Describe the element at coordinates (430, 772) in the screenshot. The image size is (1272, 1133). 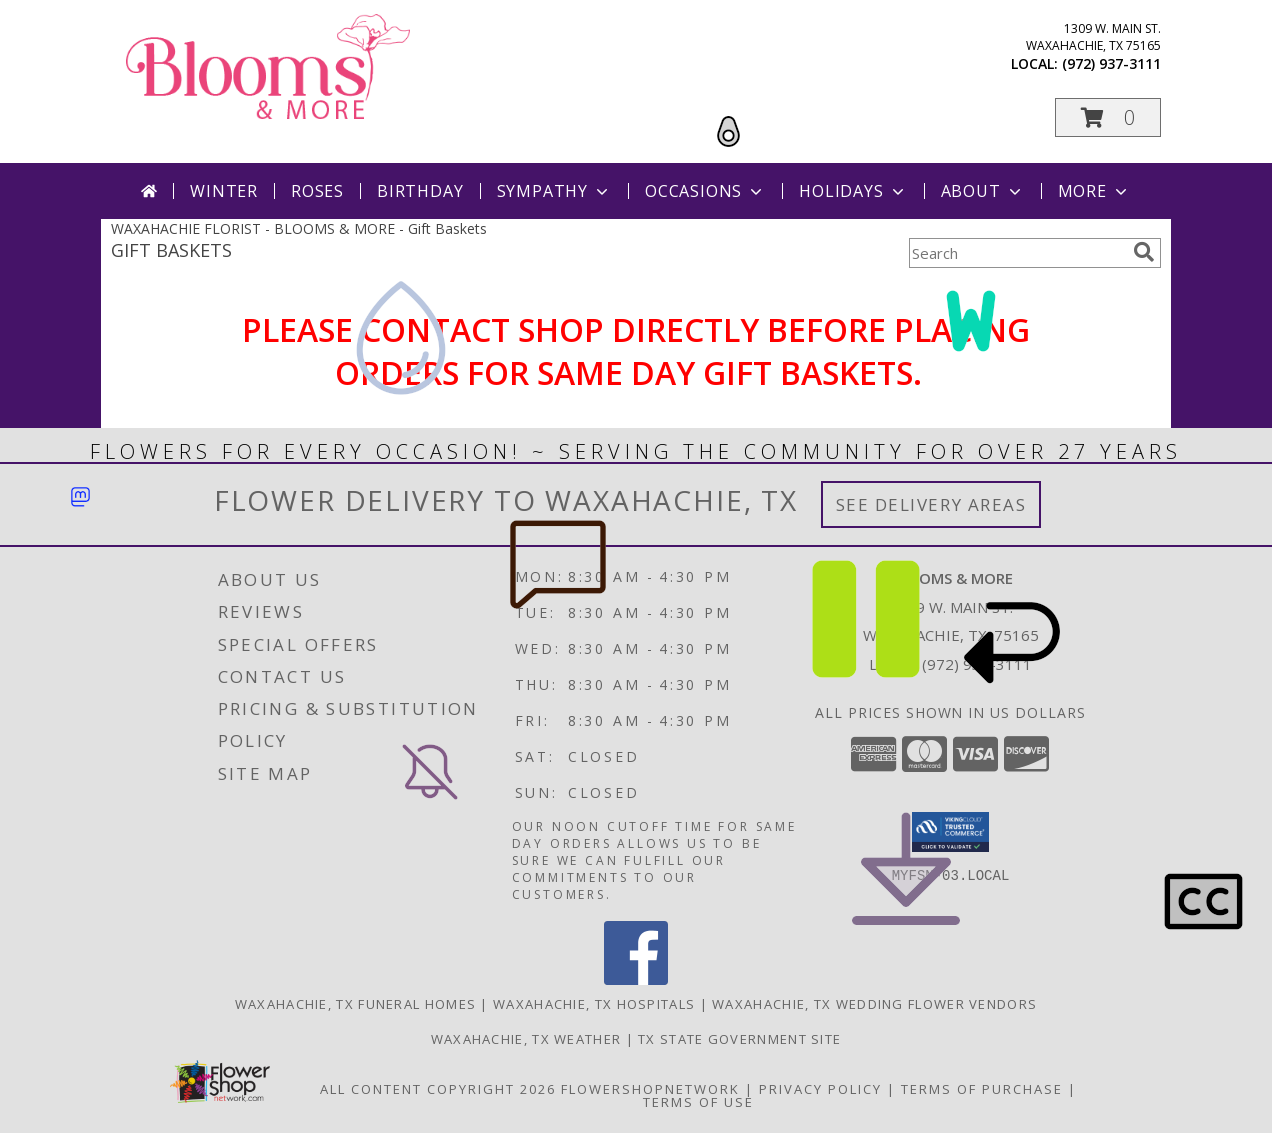
I see `mute notifications` at that location.